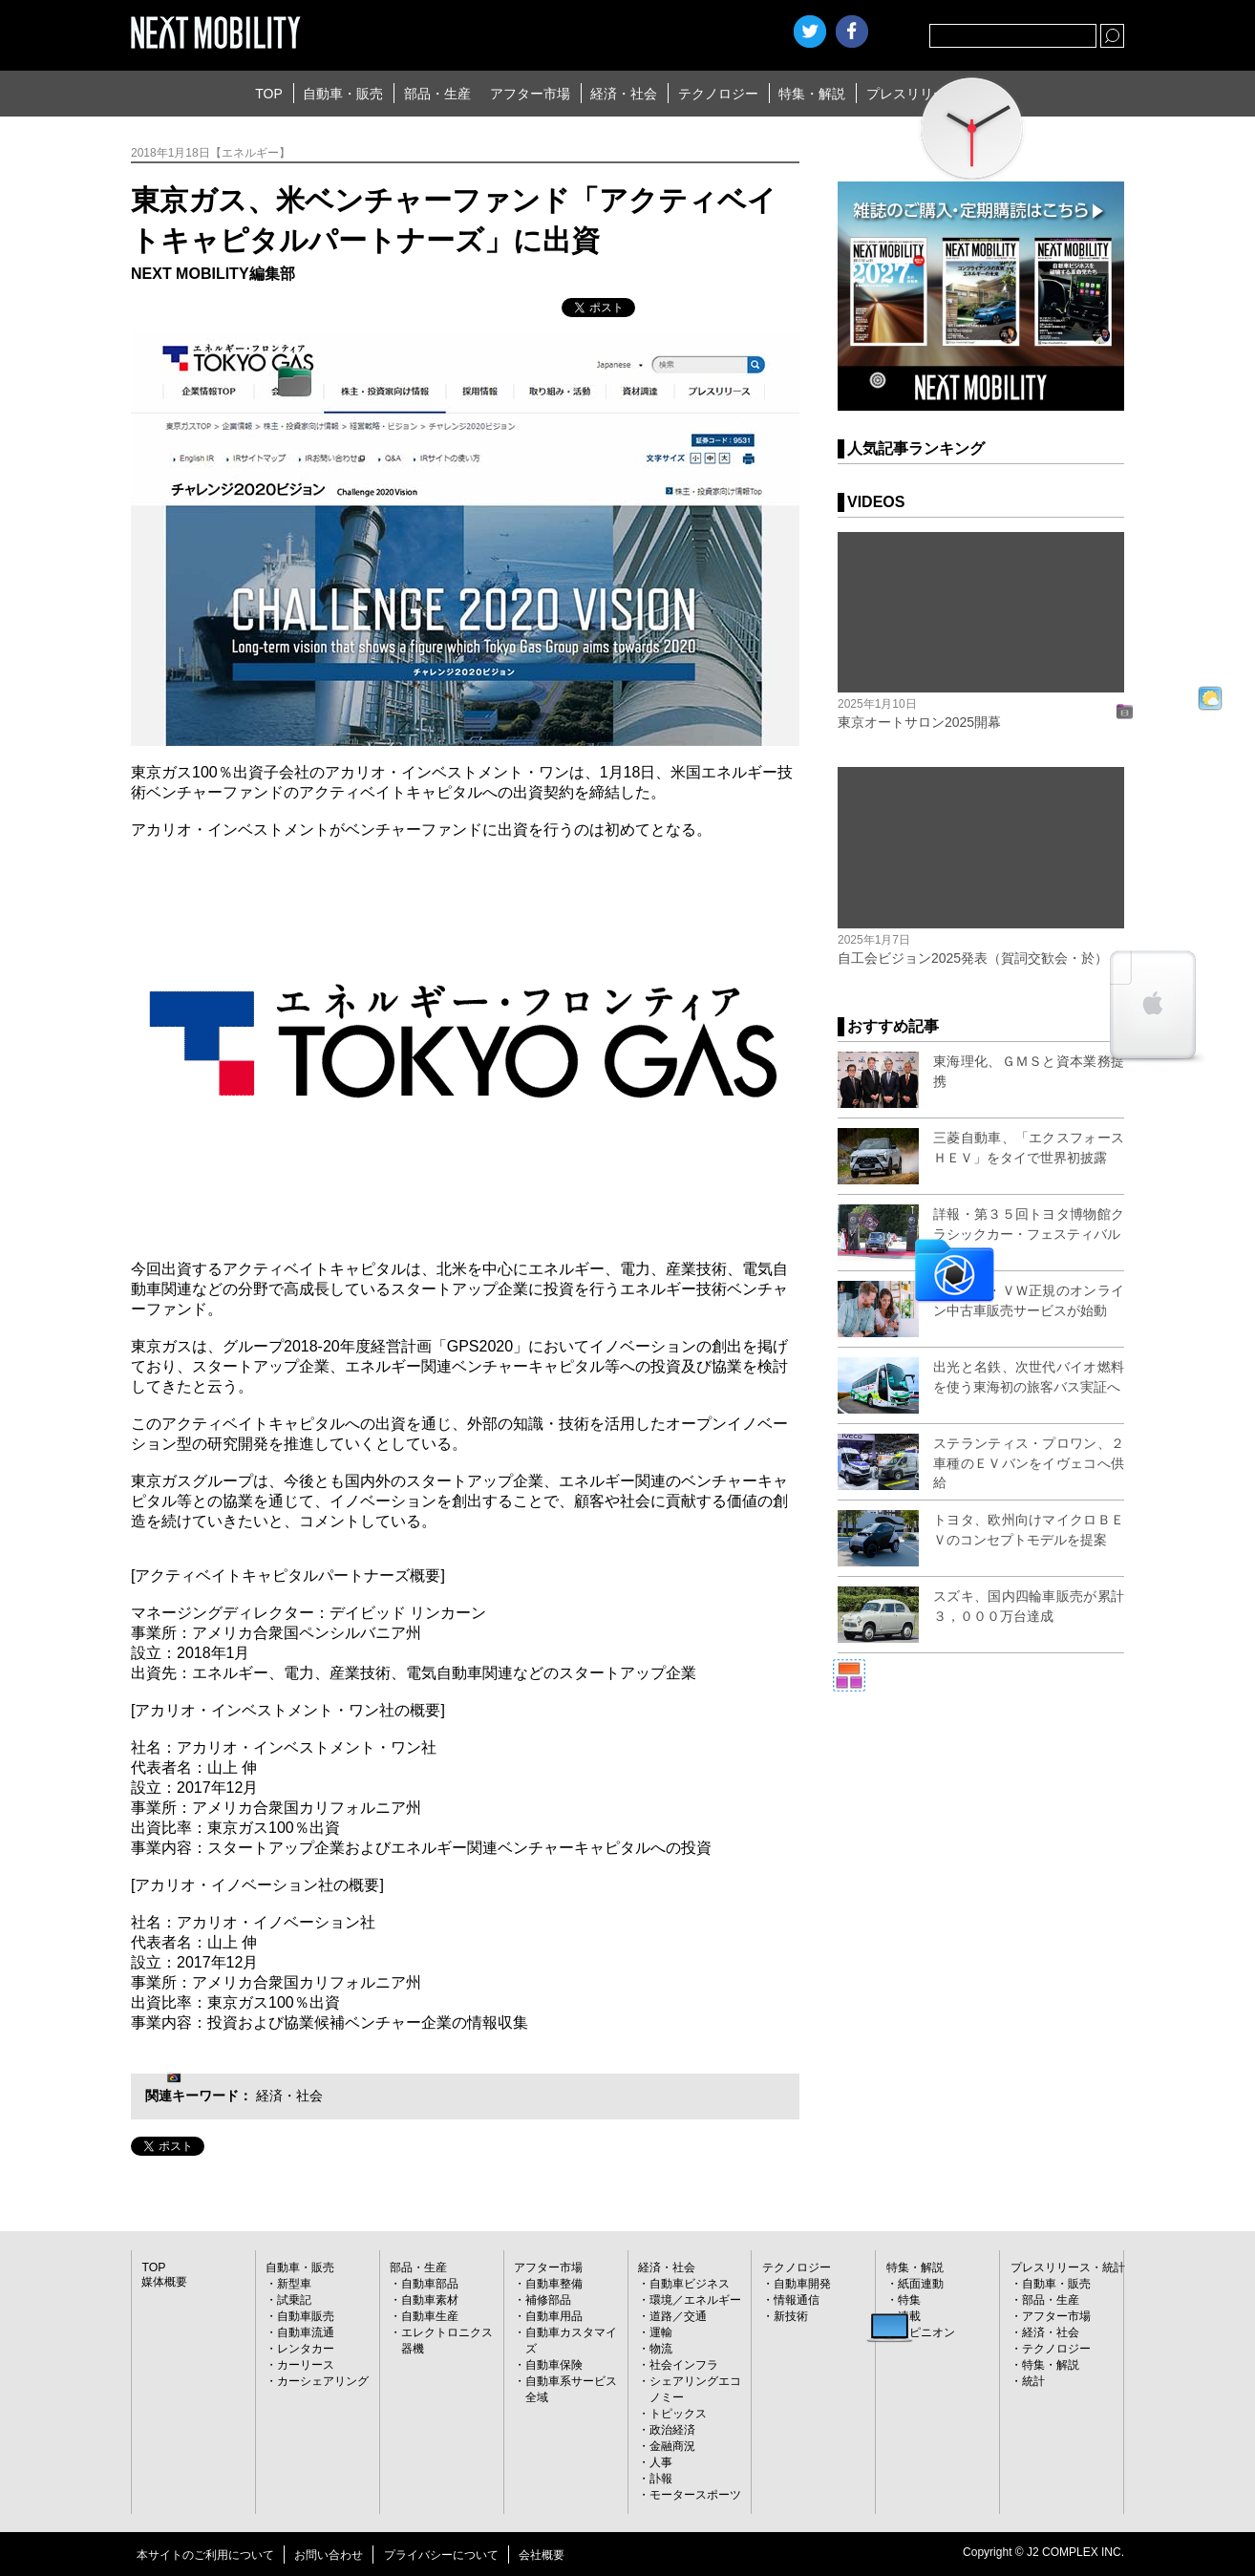  What do you see at coordinates (1124, 711) in the screenshot?
I see `open your videos folder` at bounding box center [1124, 711].